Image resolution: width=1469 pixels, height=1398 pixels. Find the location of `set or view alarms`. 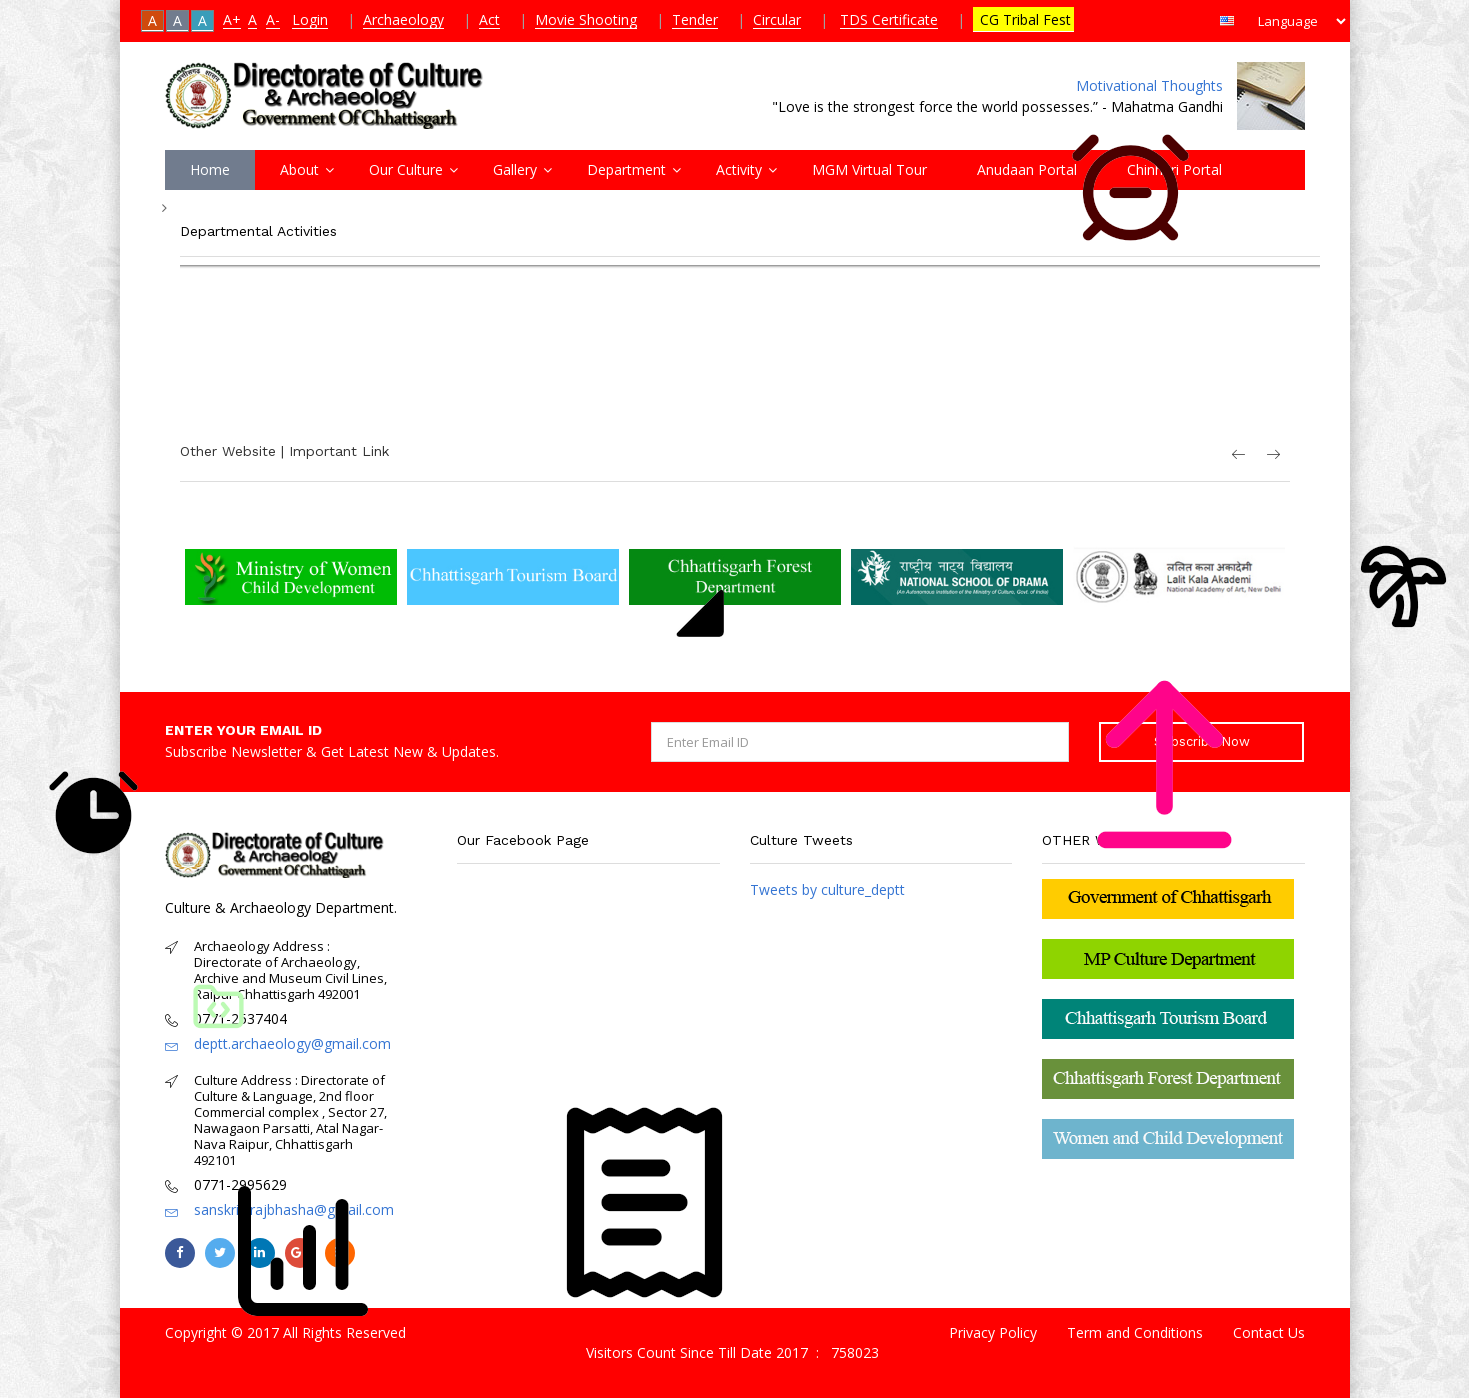

set or view alarms is located at coordinates (93, 812).